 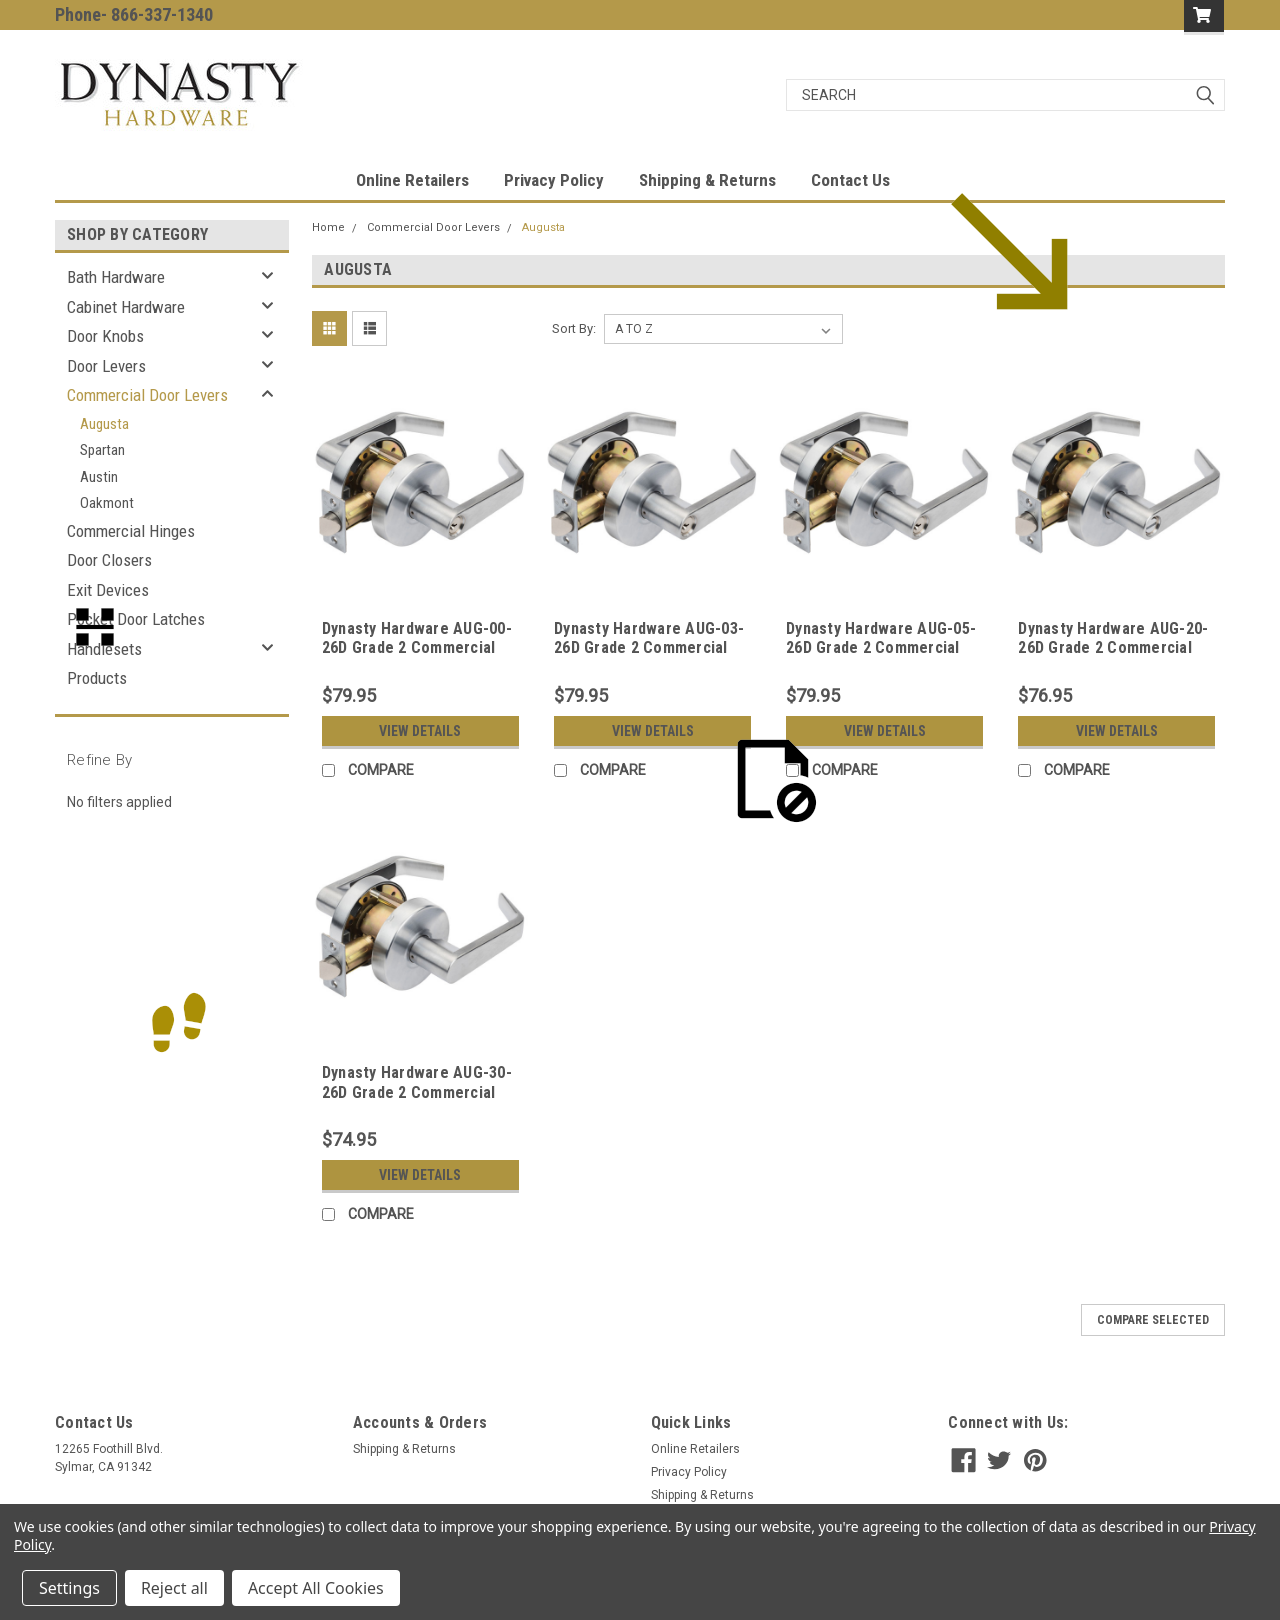 What do you see at coordinates (773, 779) in the screenshot?
I see `file access denied or restricted` at bounding box center [773, 779].